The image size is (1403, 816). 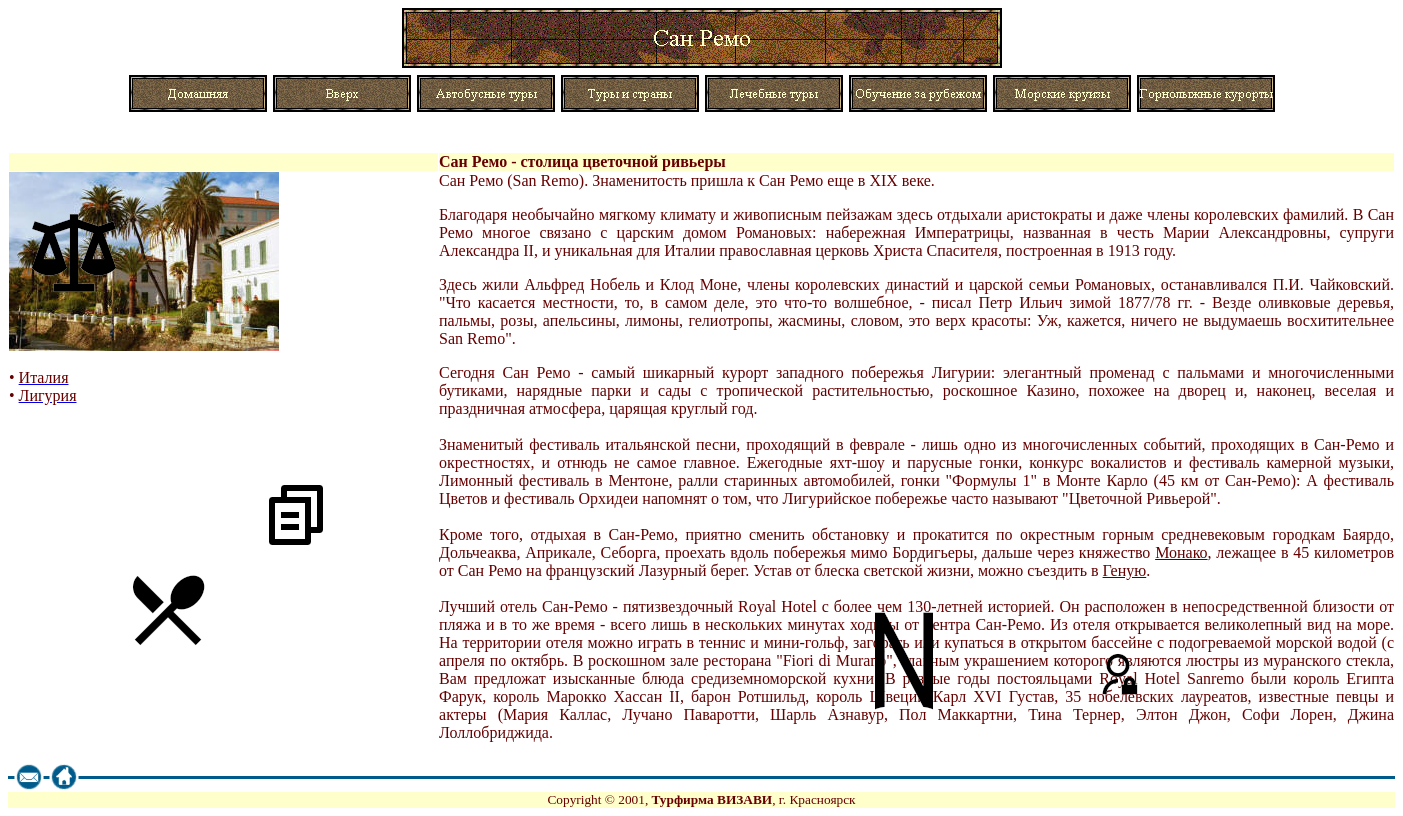 What do you see at coordinates (904, 661) in the screenshot?
I see `open Netflix app` at bounding box center [904, 661].